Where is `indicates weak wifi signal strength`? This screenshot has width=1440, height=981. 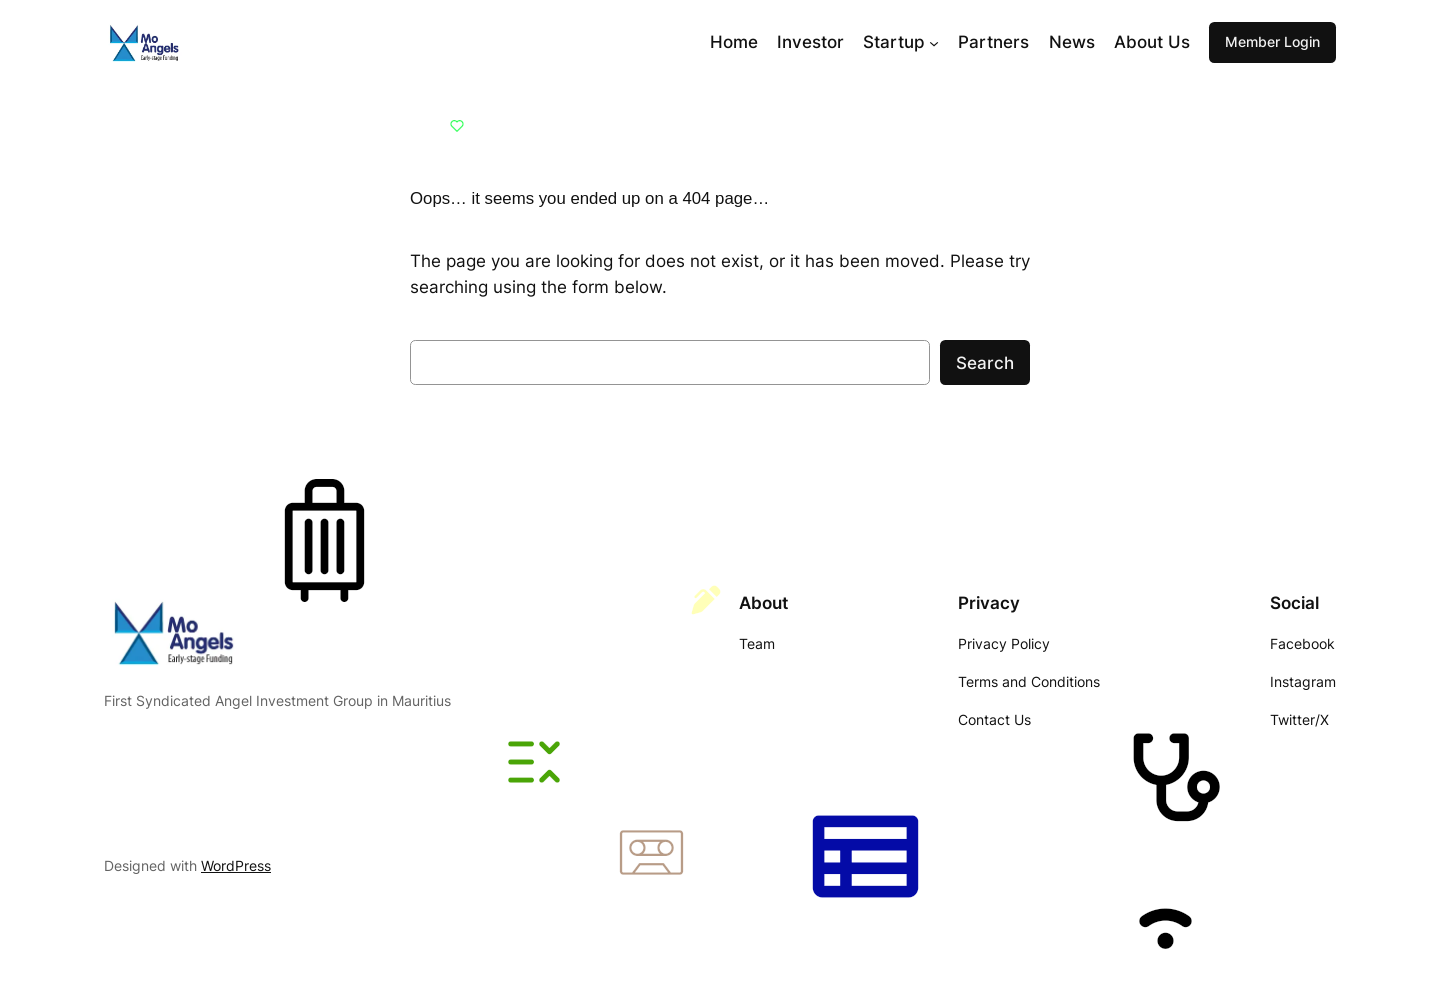 indicates weak wifi signal strength is located at coordinates (1165, 902).